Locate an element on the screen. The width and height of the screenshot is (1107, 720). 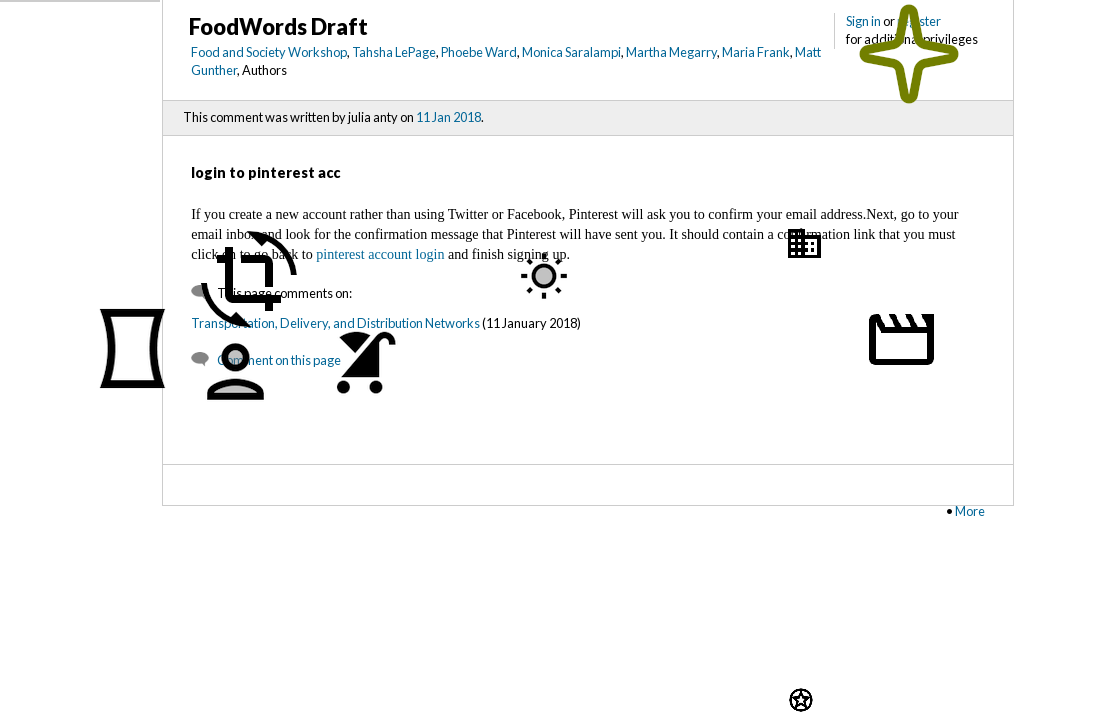
indicates stroller-friendly or family amenities available is located at coordinates (363, 361).